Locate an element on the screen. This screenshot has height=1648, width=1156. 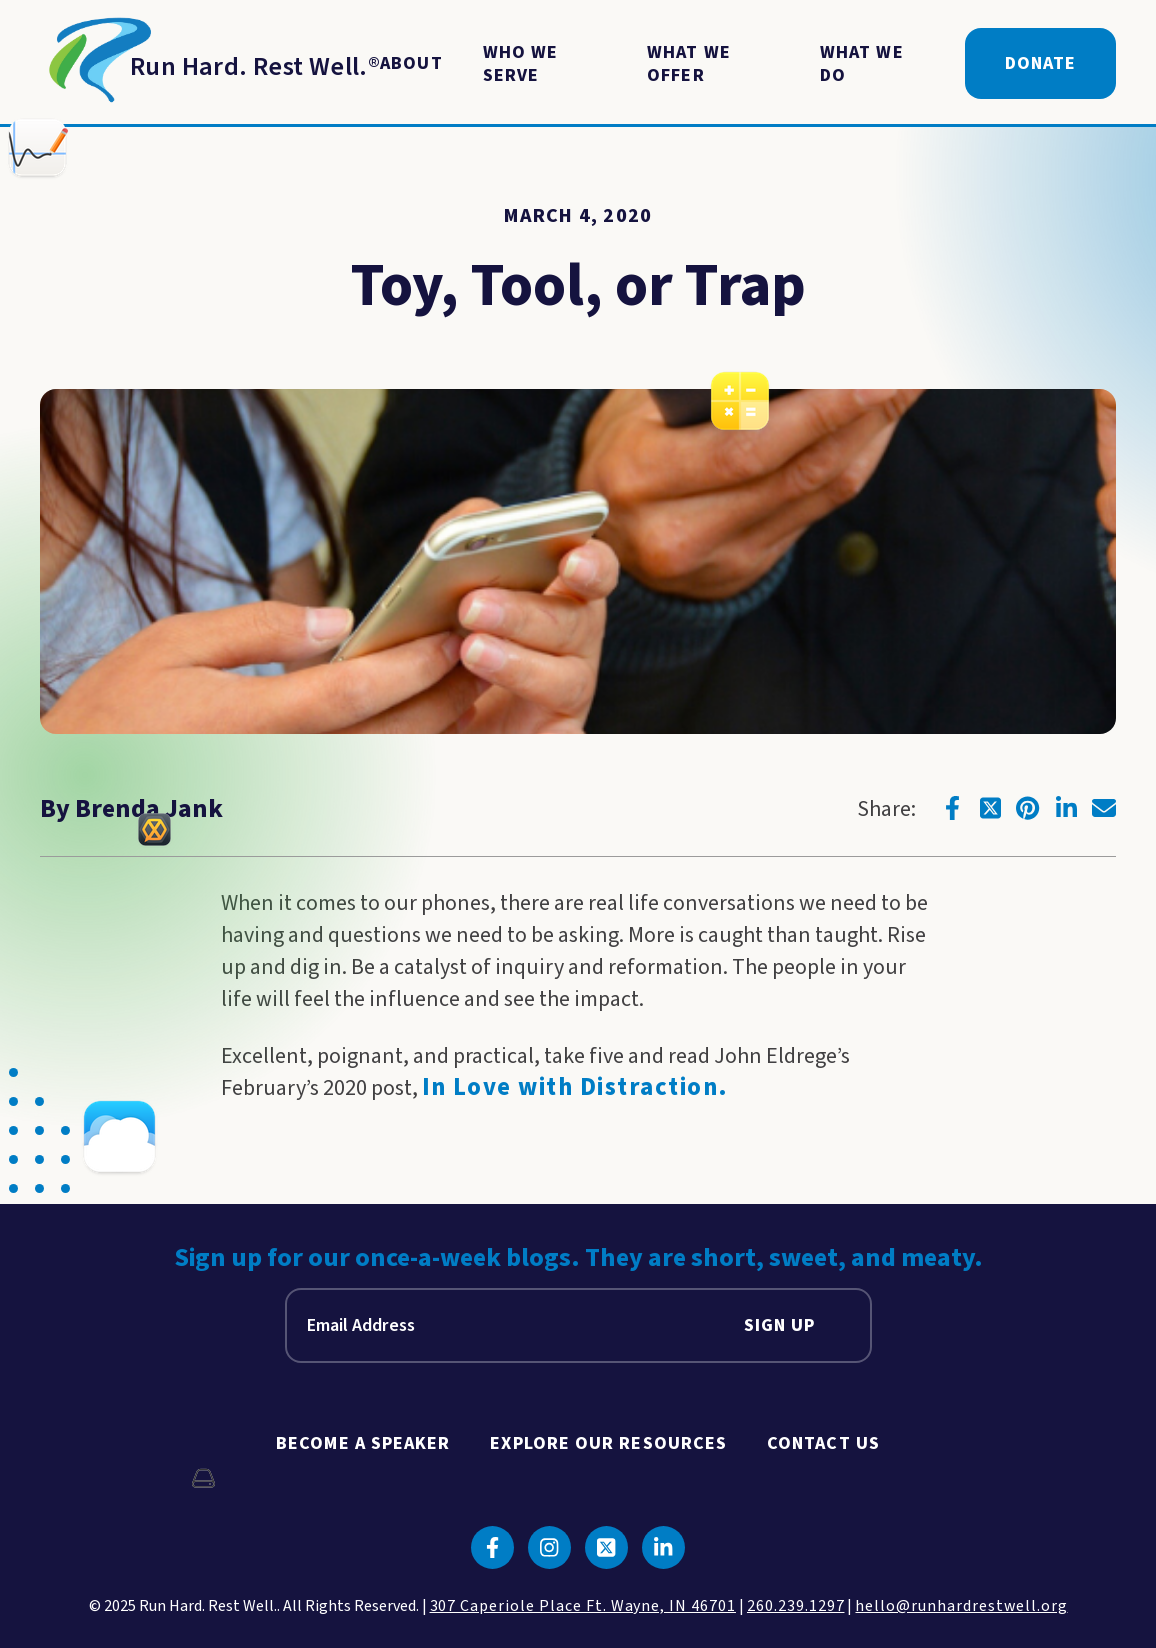
open hexchat irc client is located at coordinates (154, 829).